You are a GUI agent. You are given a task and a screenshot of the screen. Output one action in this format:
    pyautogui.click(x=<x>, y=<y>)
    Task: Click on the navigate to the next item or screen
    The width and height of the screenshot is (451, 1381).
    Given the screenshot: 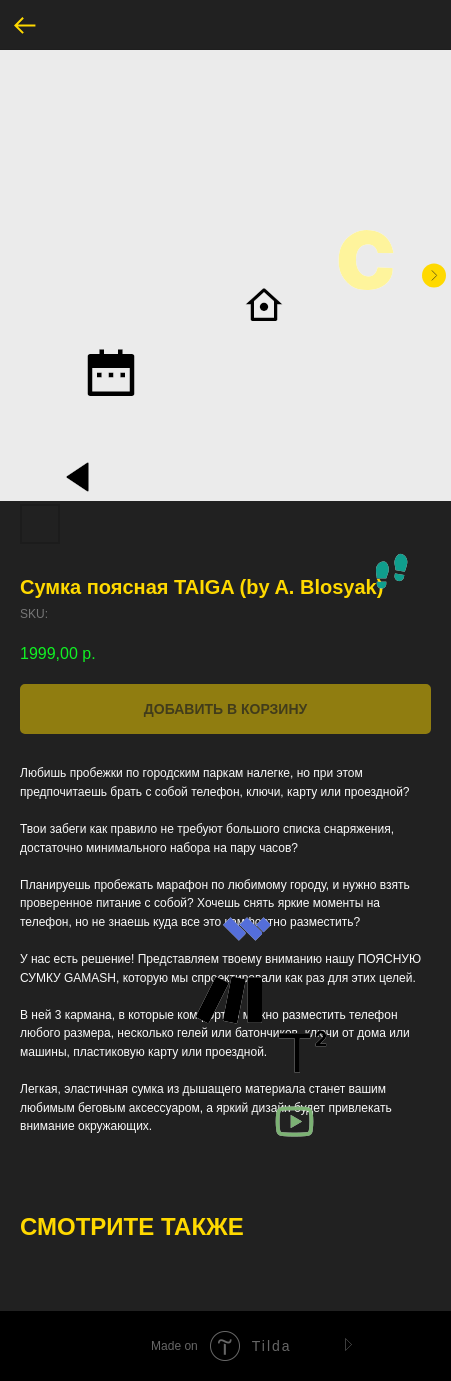 What is the action you would take?
    pyautogui.click(x=347, y=1344)
    